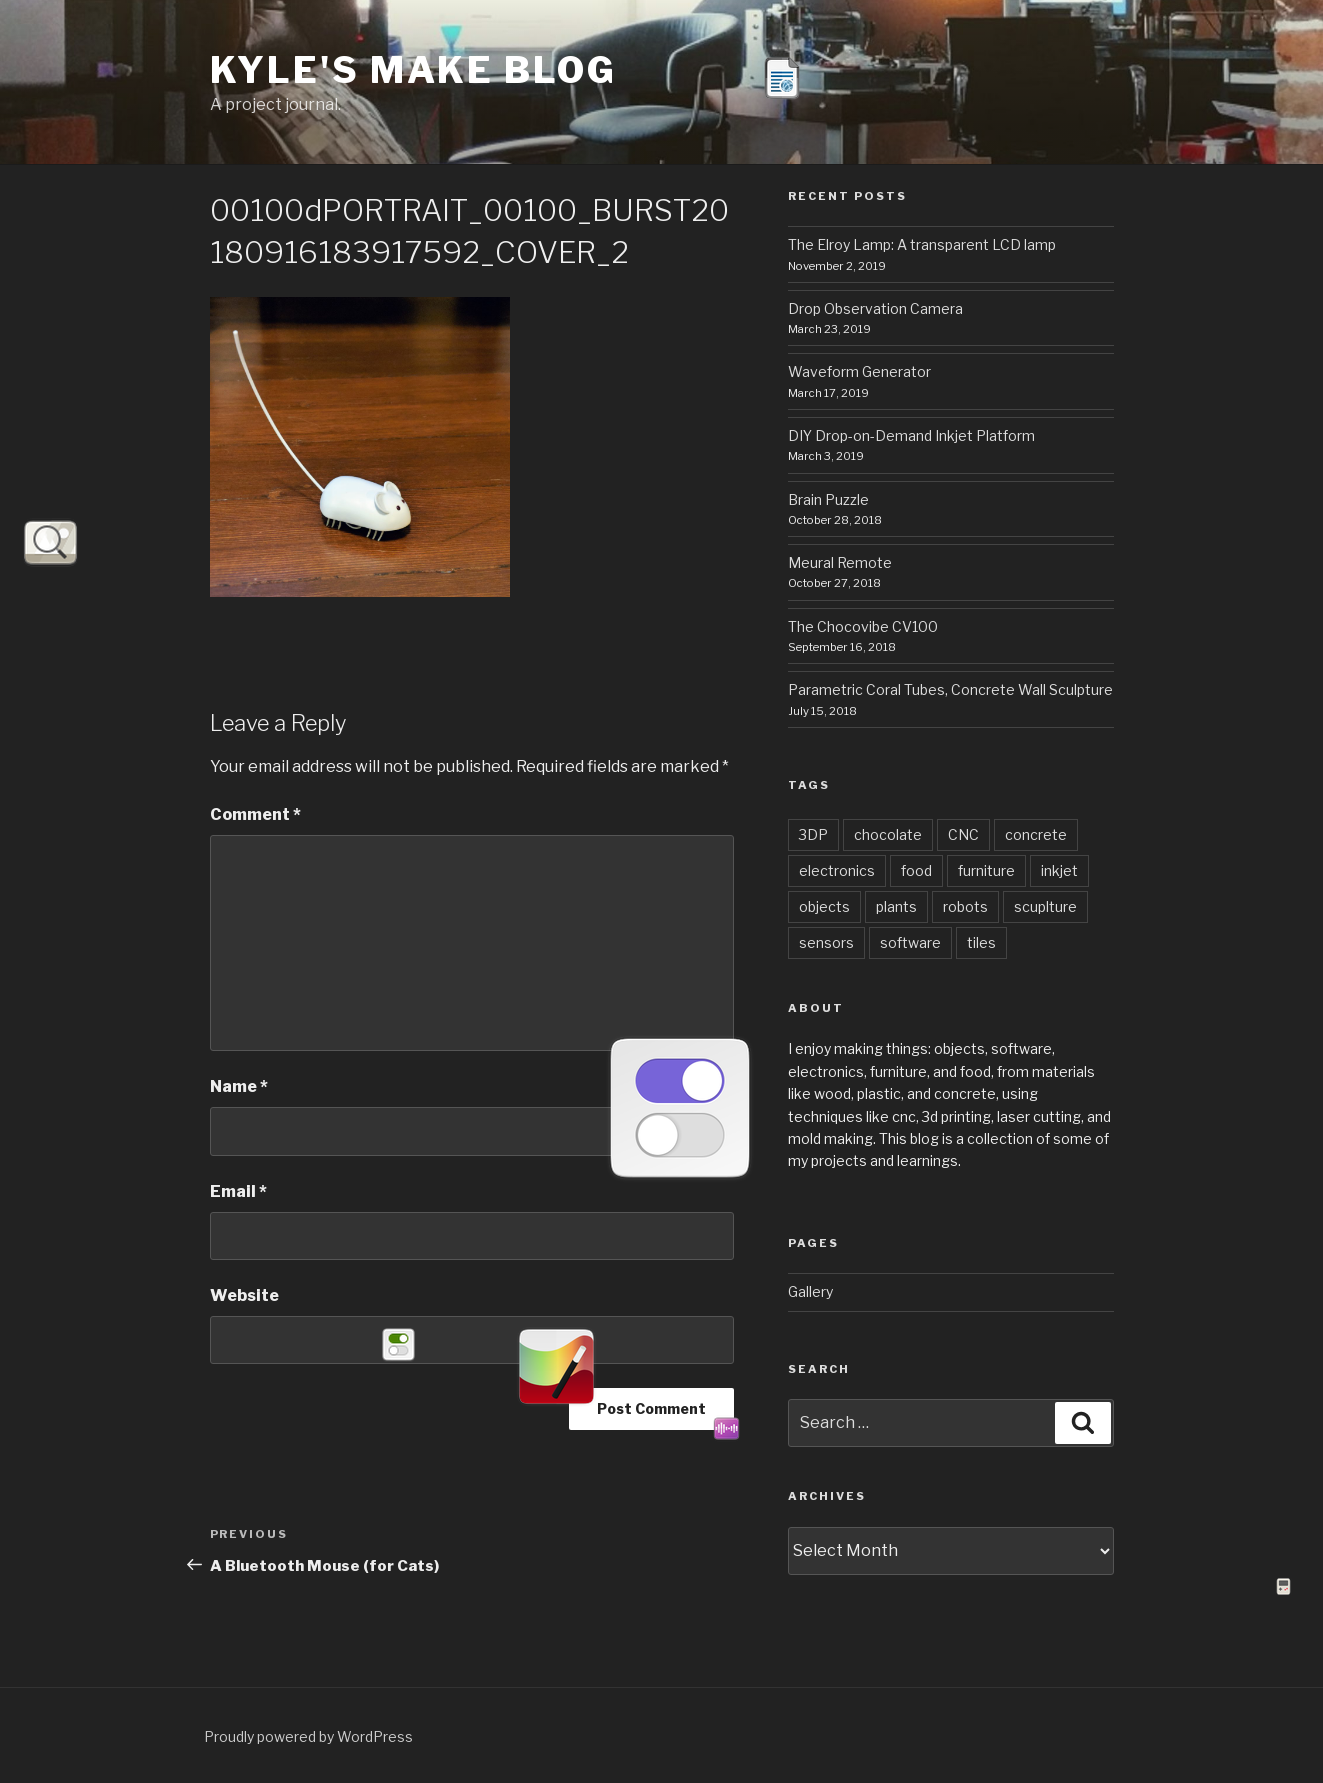 The height and width of the screenshot is (1783, 1323). What do you see at coordinates (50, 542) in the screenshot?
I see `open the image viewer application` at bounding box center [50, 542].